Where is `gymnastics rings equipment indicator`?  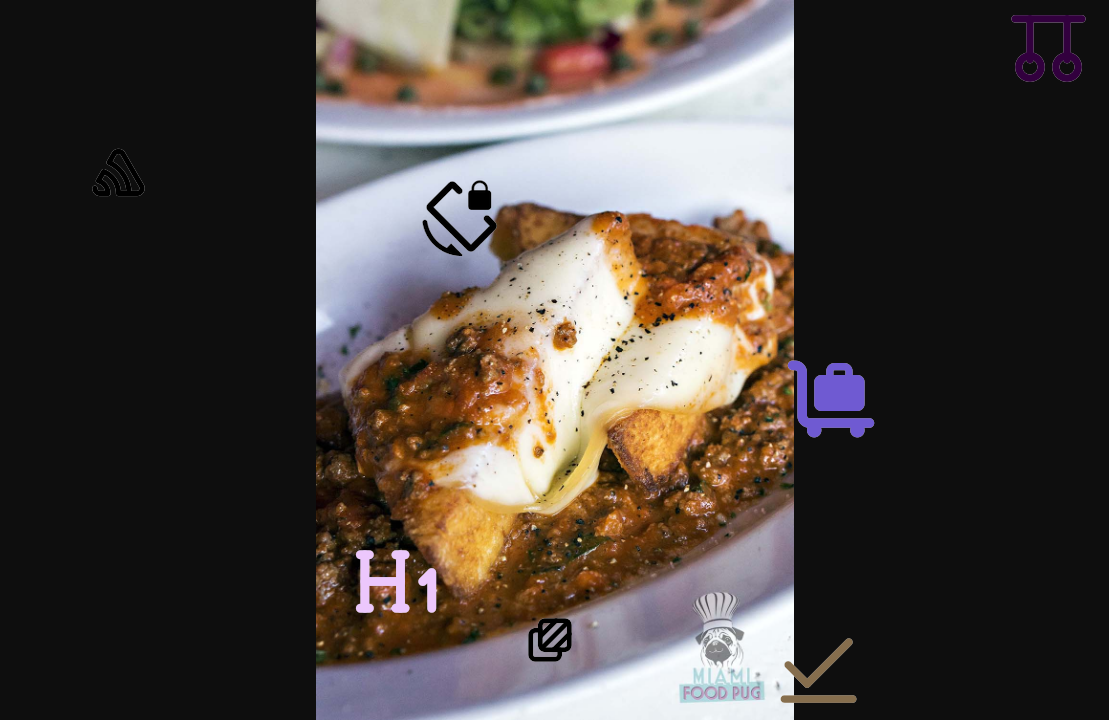 gymnastics rings equipment indicator is located at coordinates (1048, 48).